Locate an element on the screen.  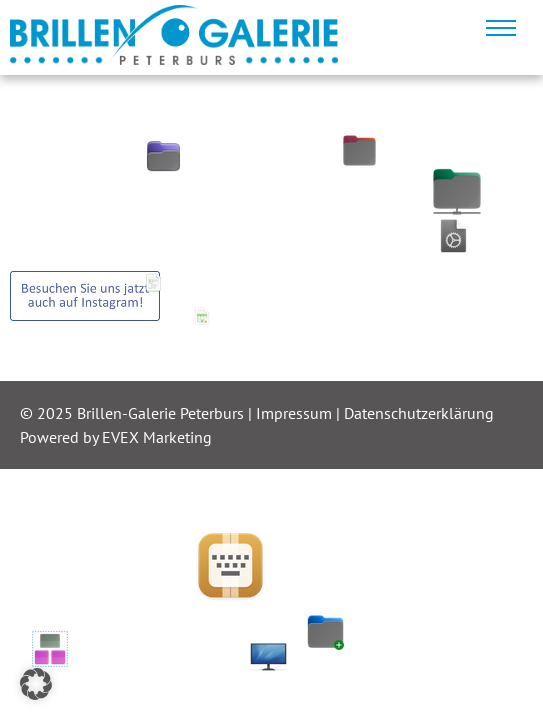
select all items in the current view is located at coordinates (50, 649).